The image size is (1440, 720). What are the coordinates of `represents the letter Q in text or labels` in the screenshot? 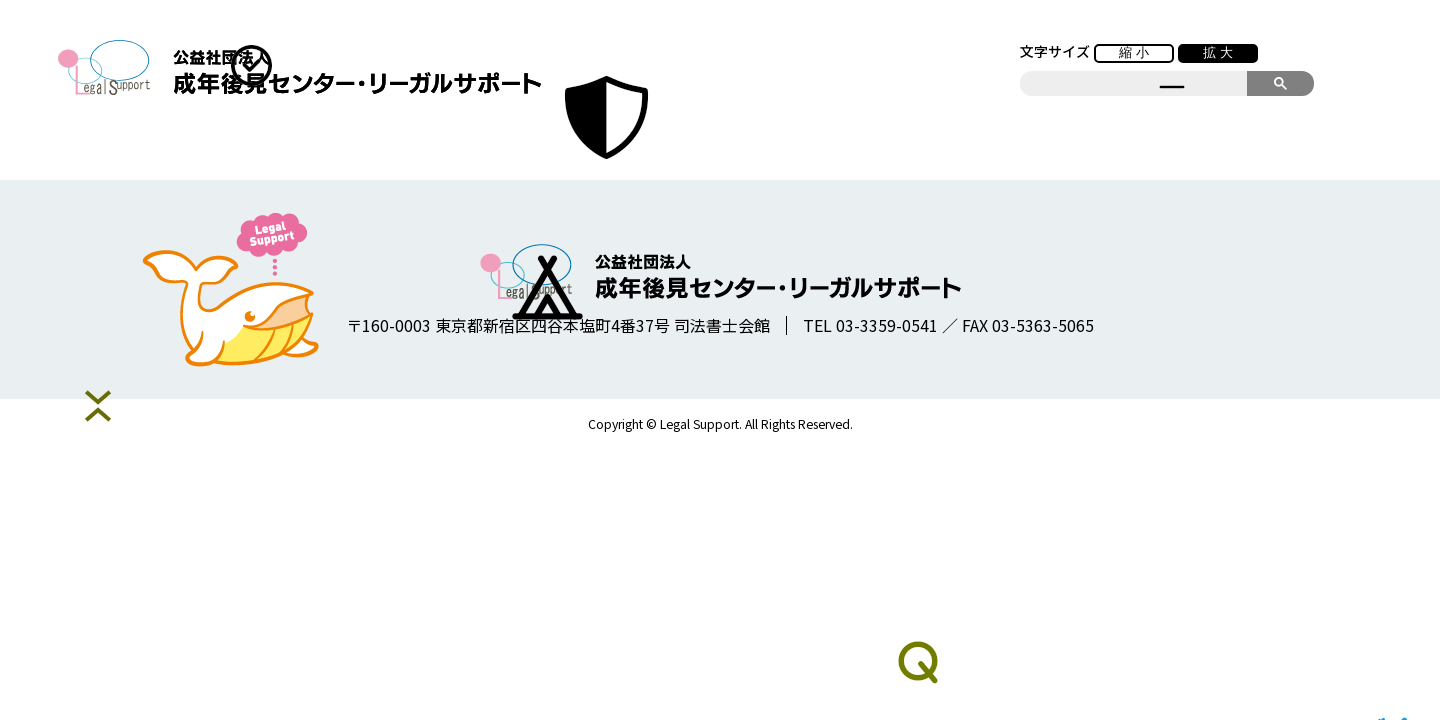 It's located at (918, 661).